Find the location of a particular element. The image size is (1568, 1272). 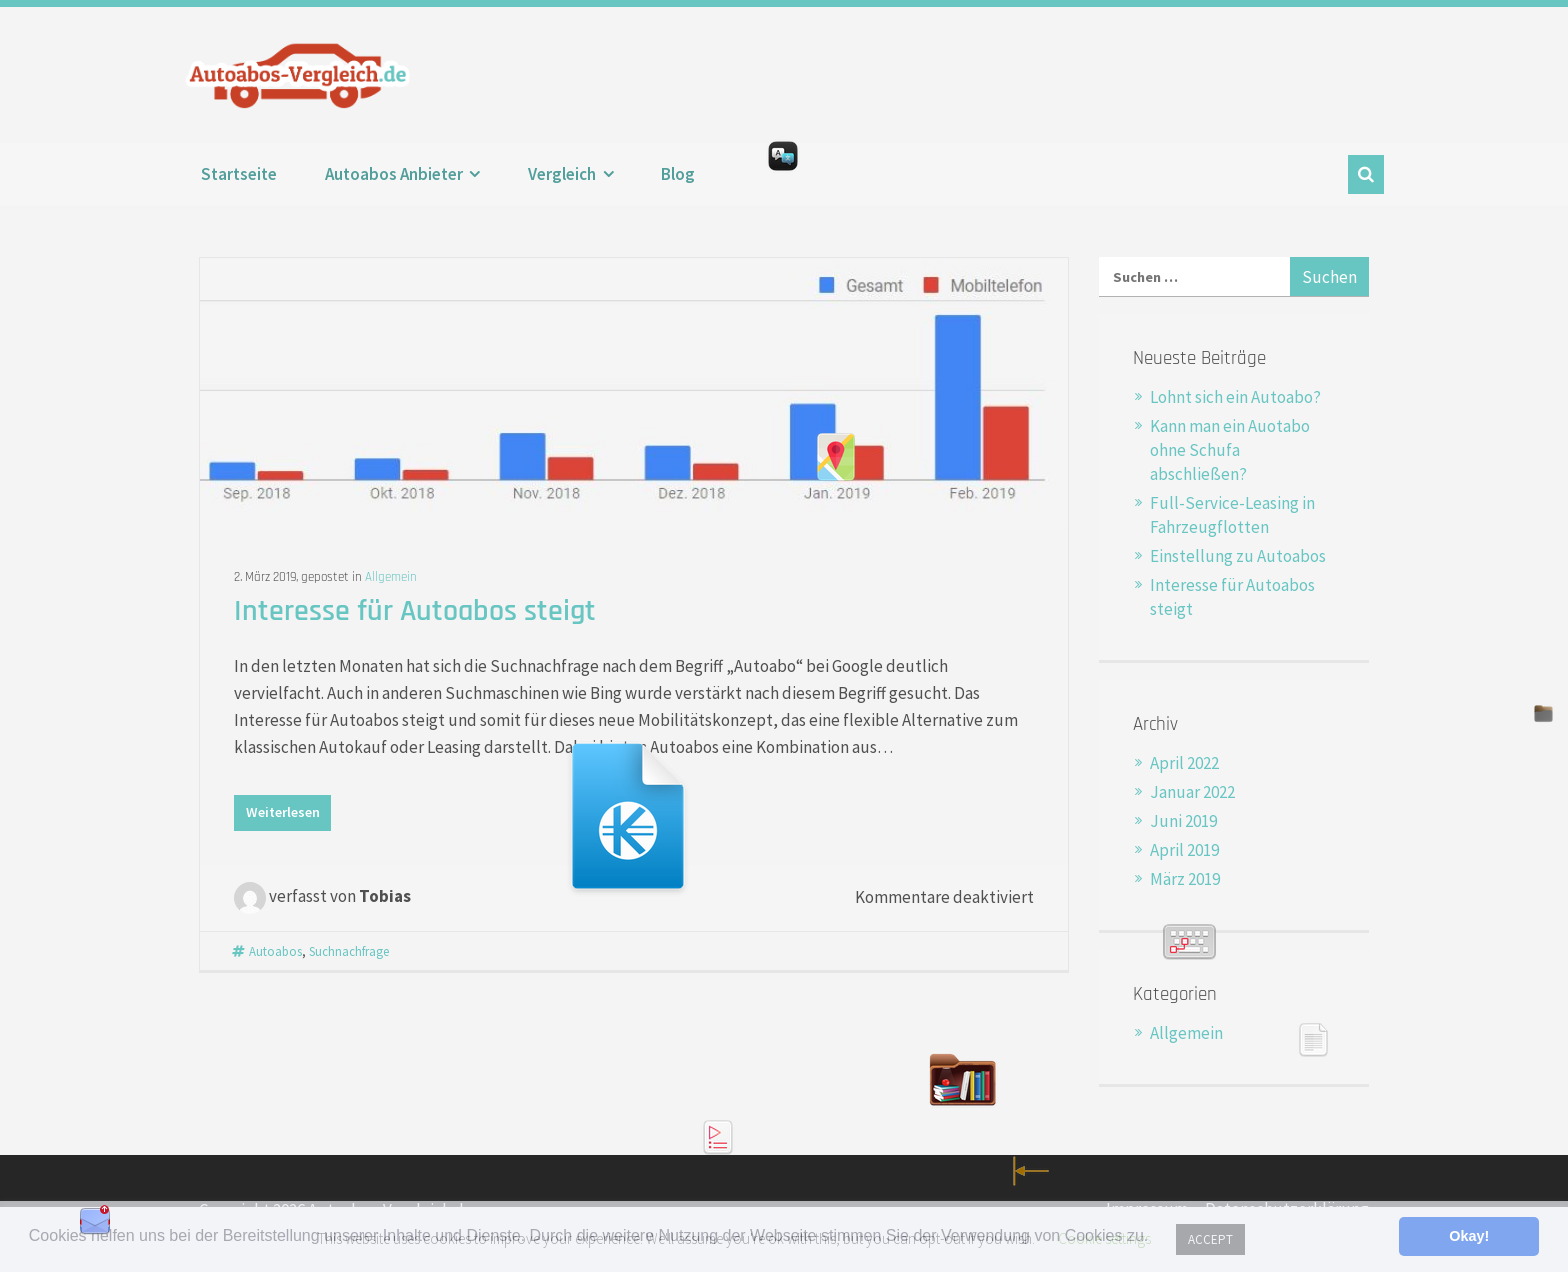

indicates a folder is ready to accept dragged items is located at coordinates (1543, 713).